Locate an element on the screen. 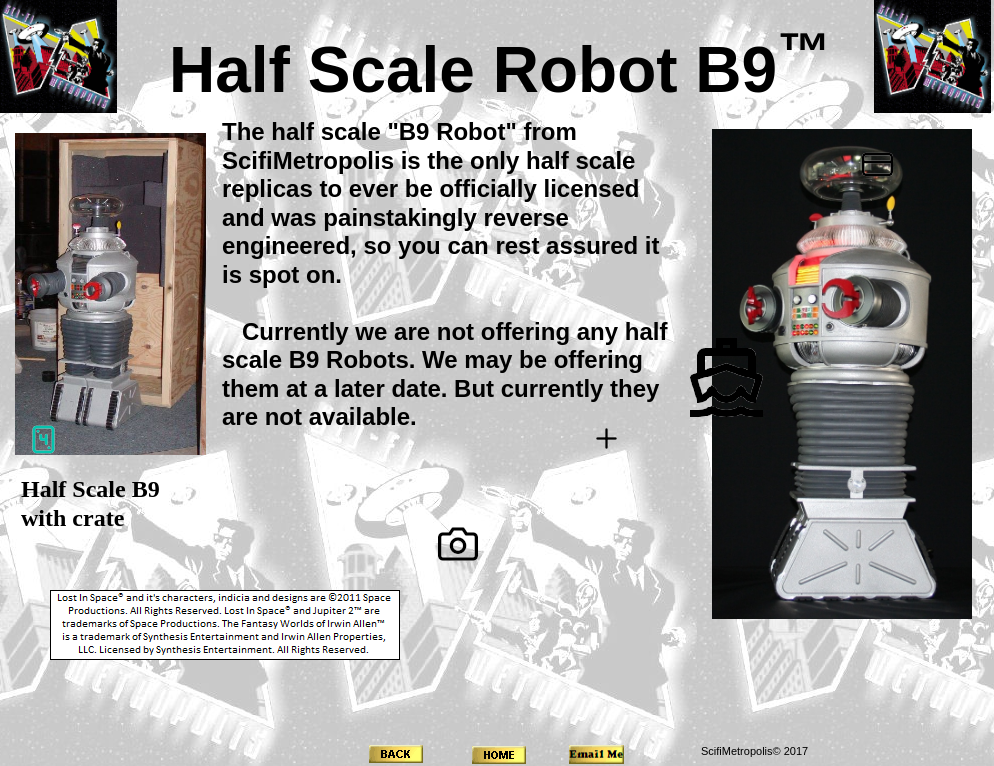 The image size is (994, 766). add a new item is located at coordinates (606, 438).